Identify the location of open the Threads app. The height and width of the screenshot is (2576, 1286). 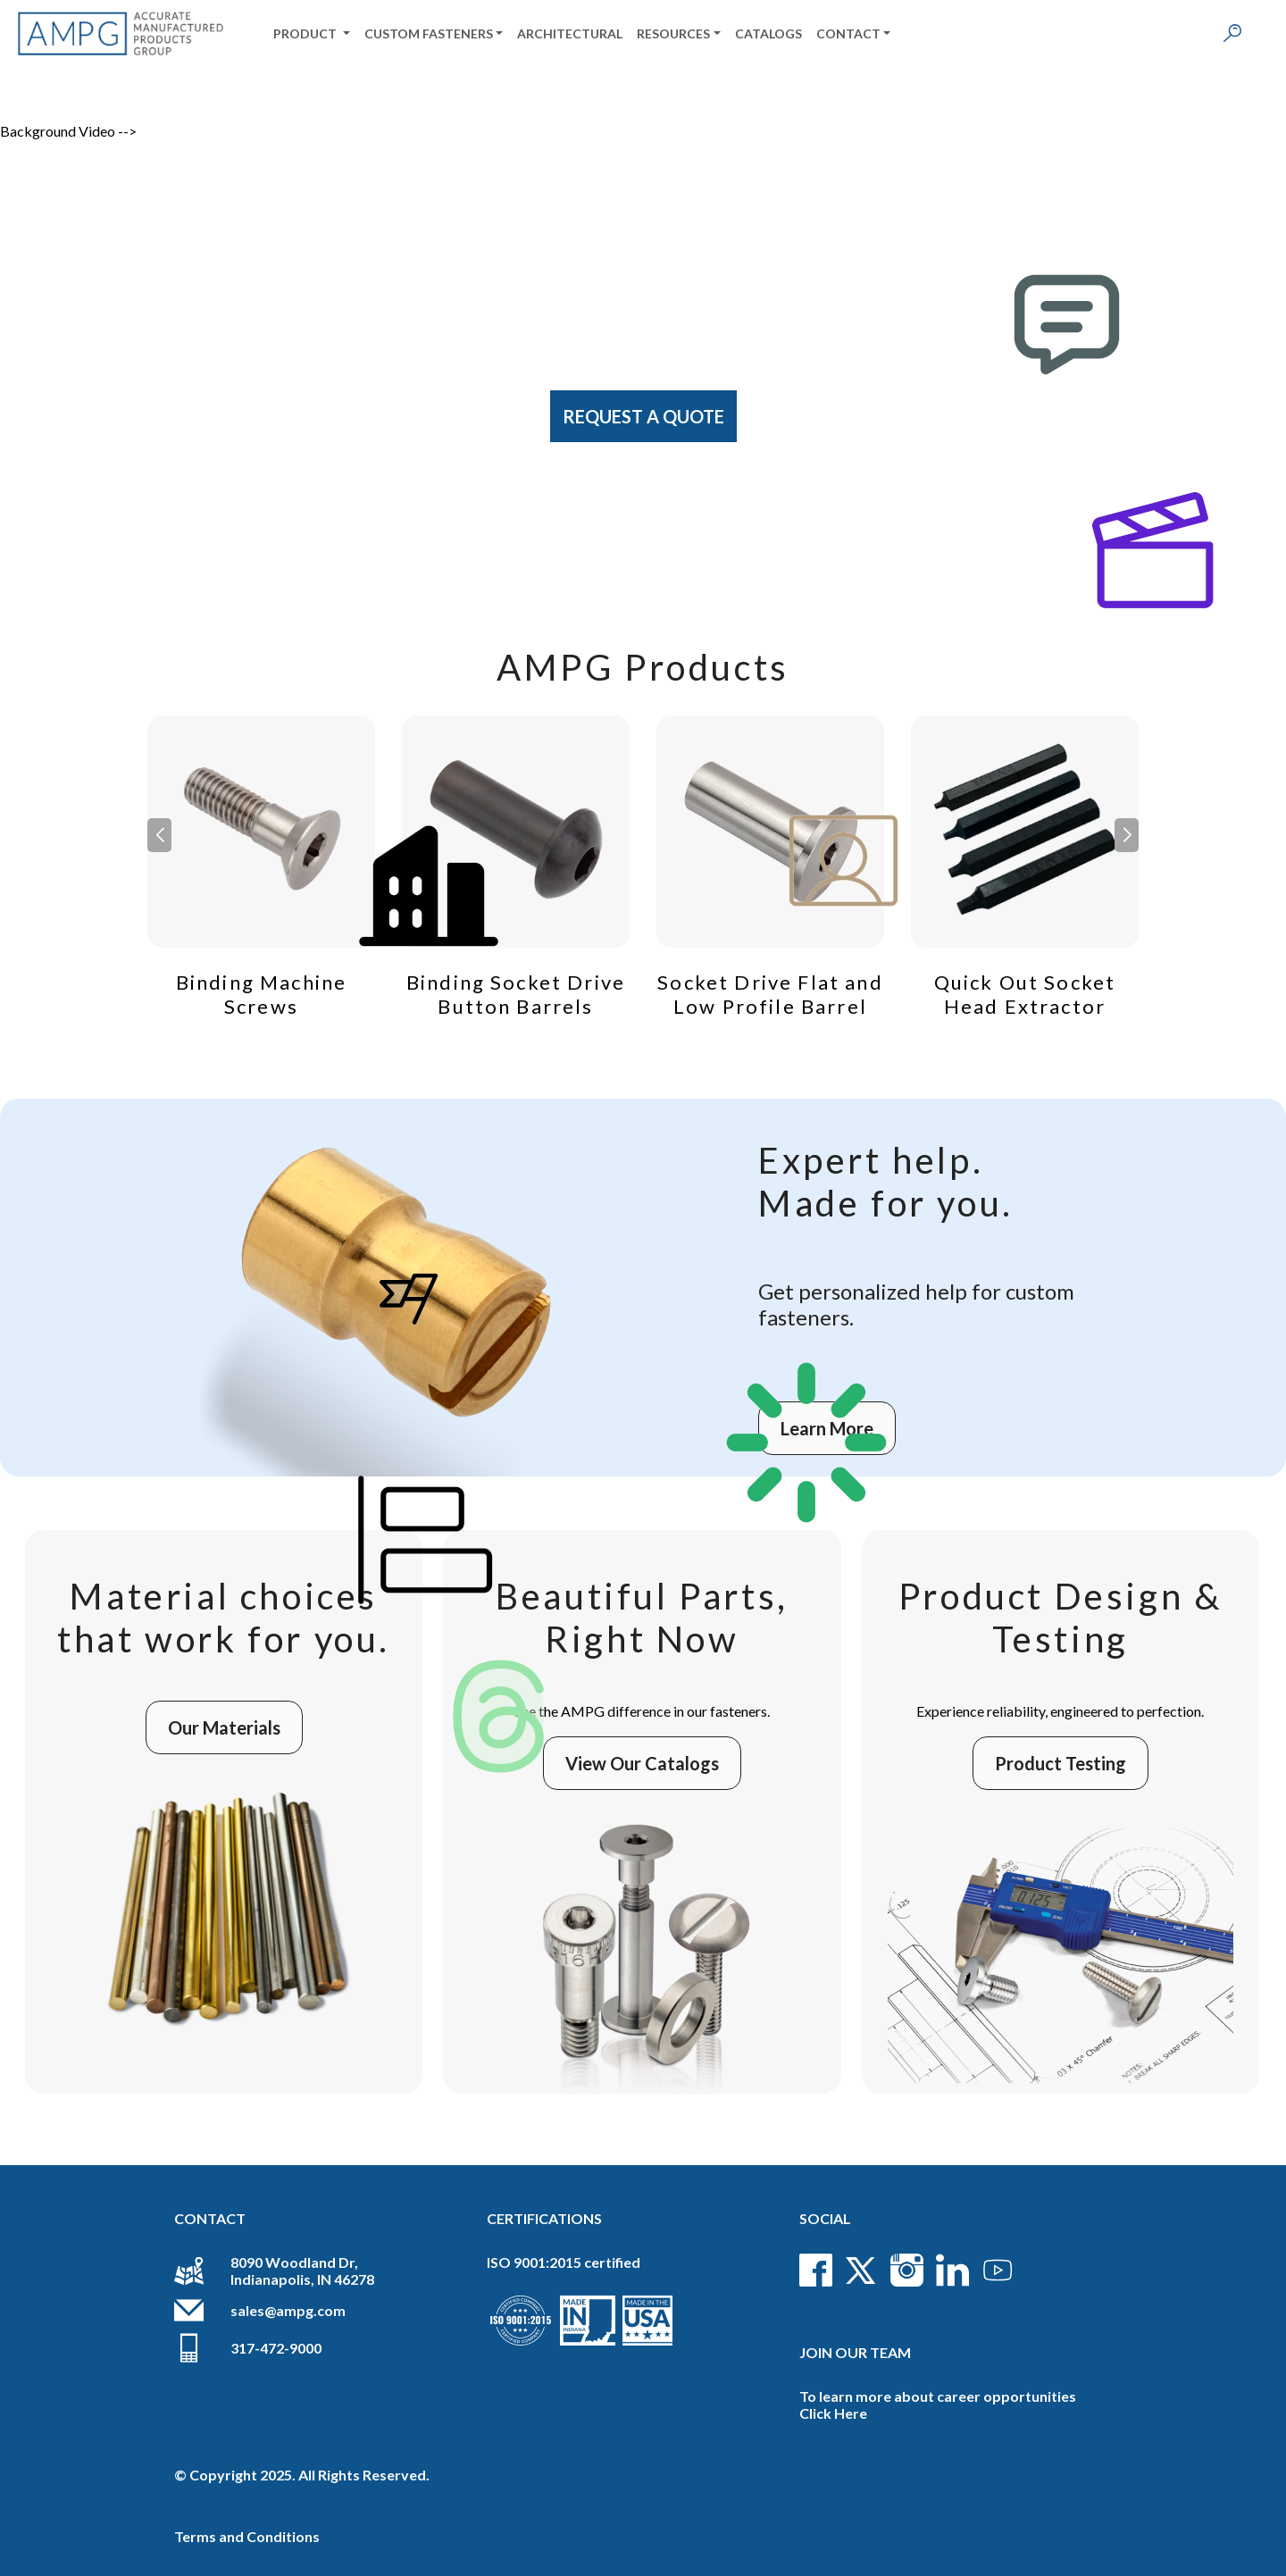
(500, 1716).